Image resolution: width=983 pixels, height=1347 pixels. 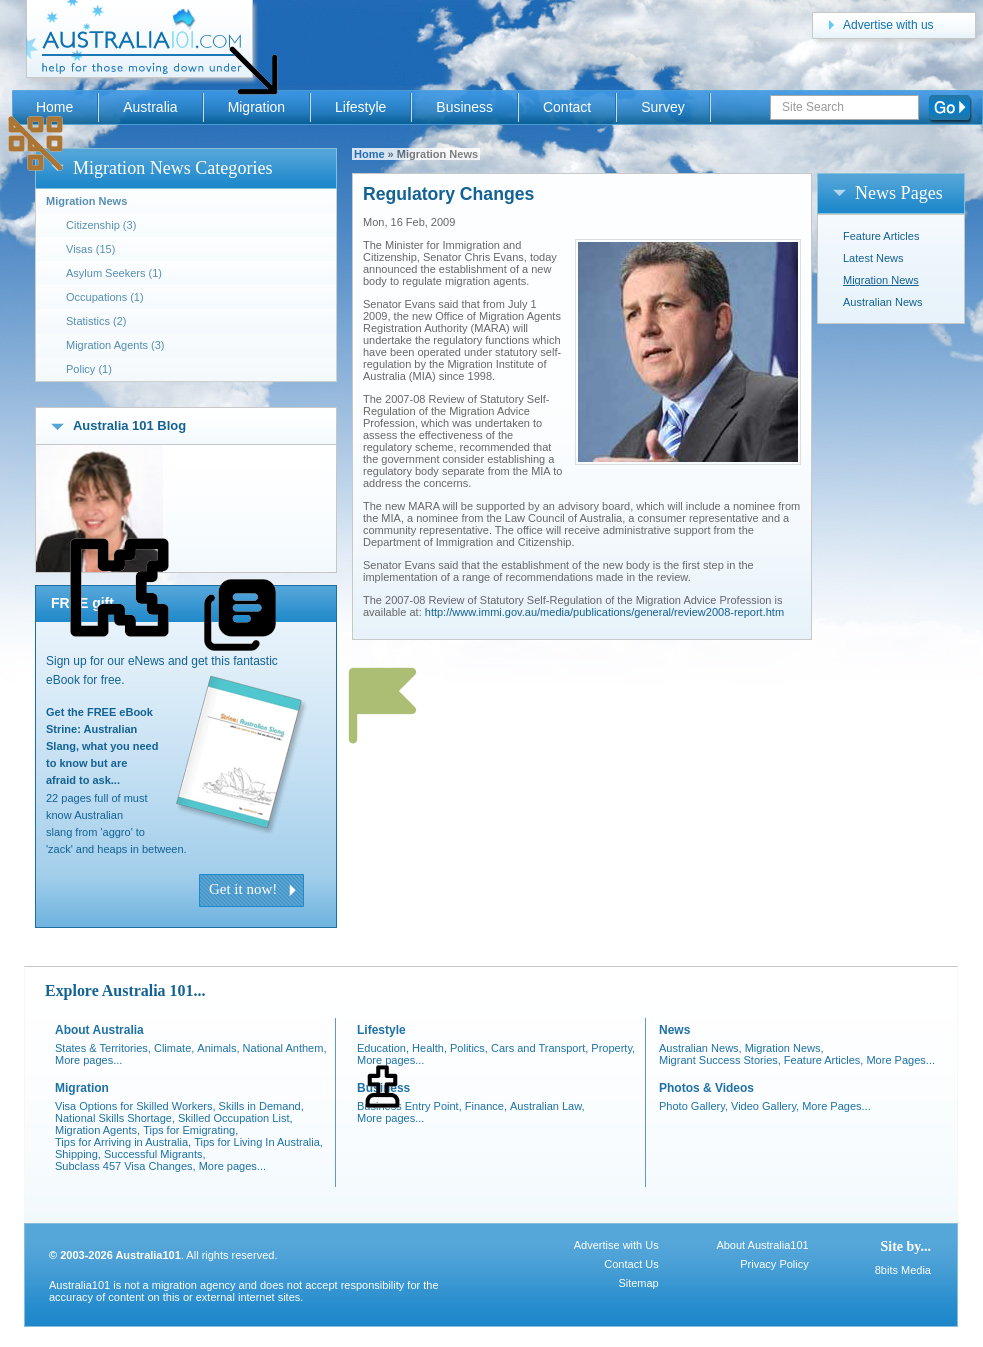 What do you see at coordinates (382, 1086) in the screenshot?
I see `indicates a deceased user or memorial account` at bounding box center [382, 1086].